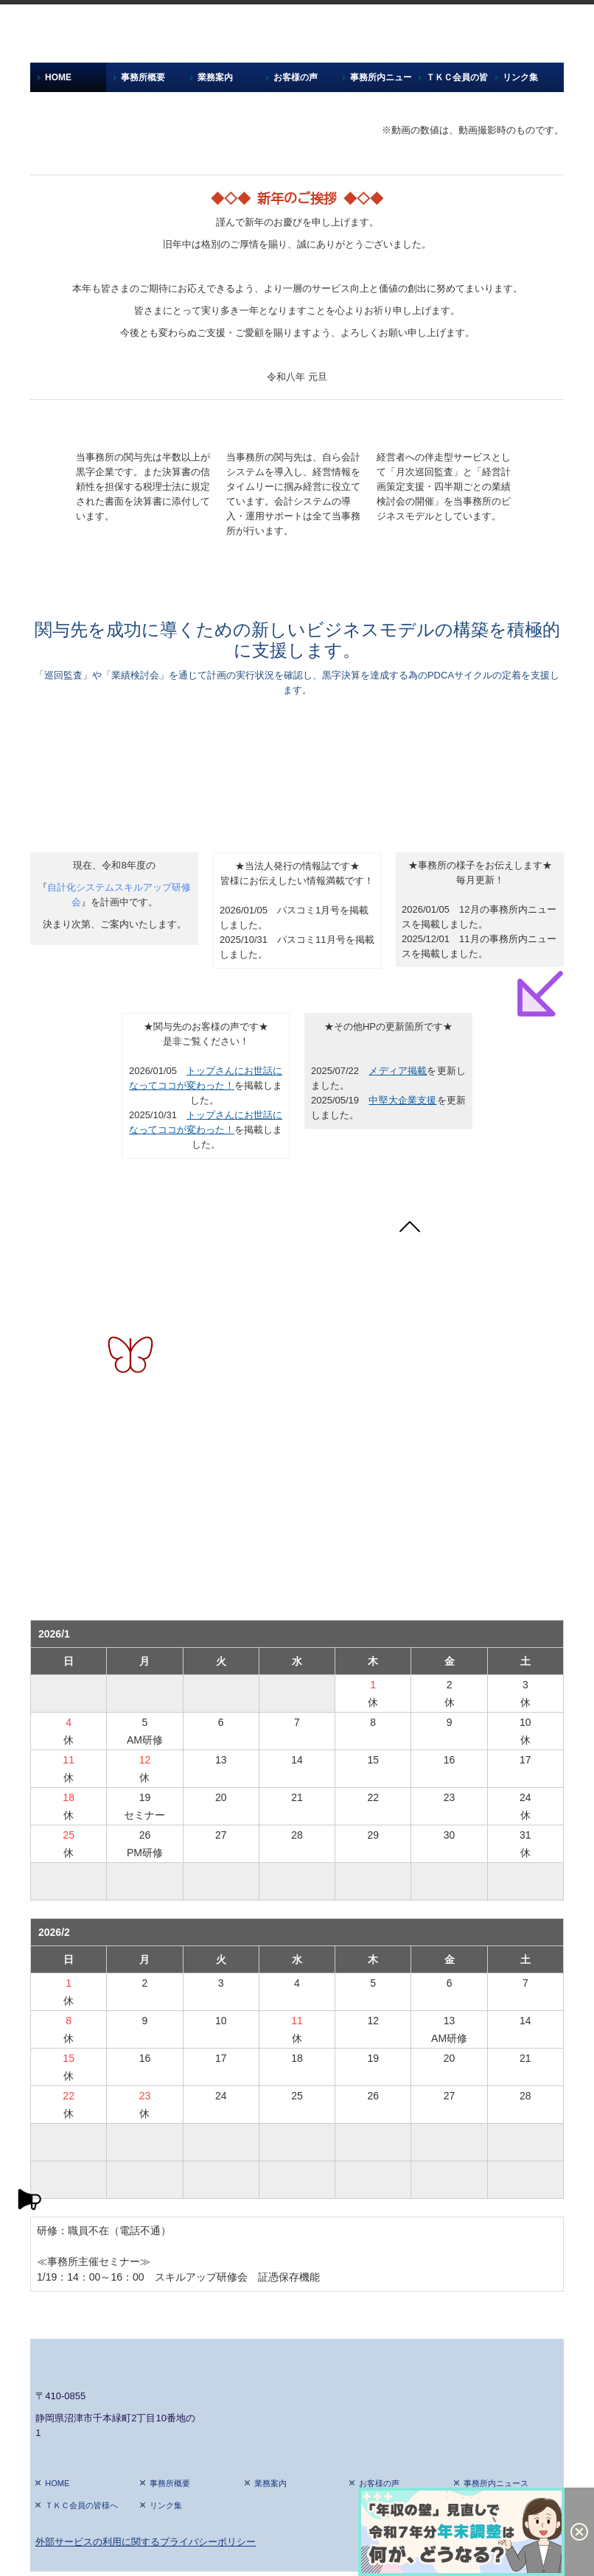 The height and width of the screenshot is (2576, 594). I want to click on collapse an expanded section, so click(410, 1232).